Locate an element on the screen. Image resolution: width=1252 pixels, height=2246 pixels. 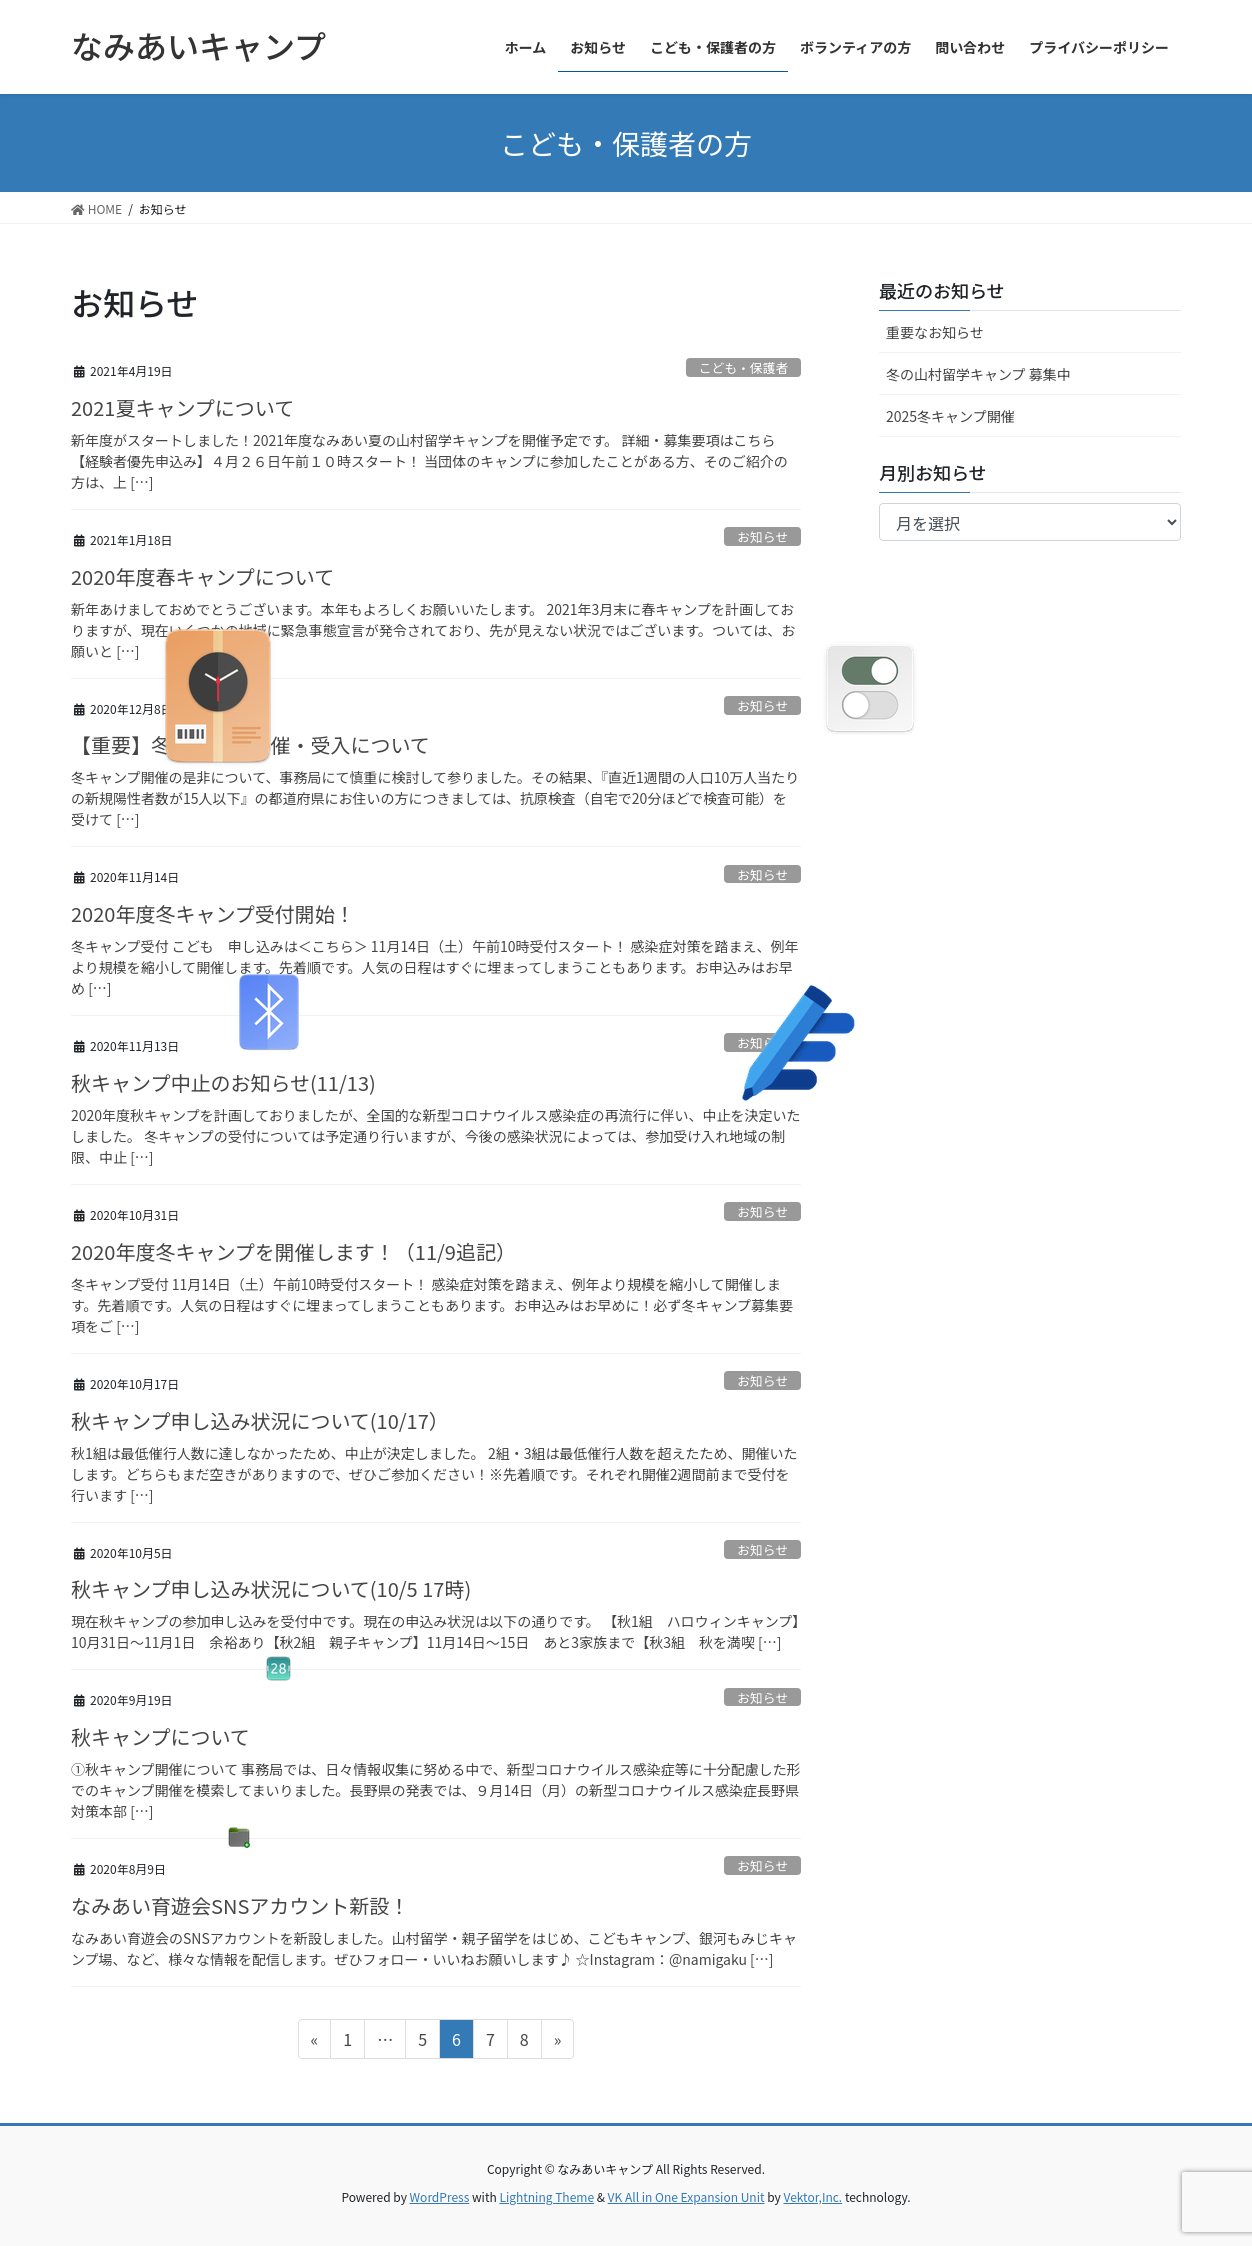
open system settings or preferences is located at coordinates (870, 688).